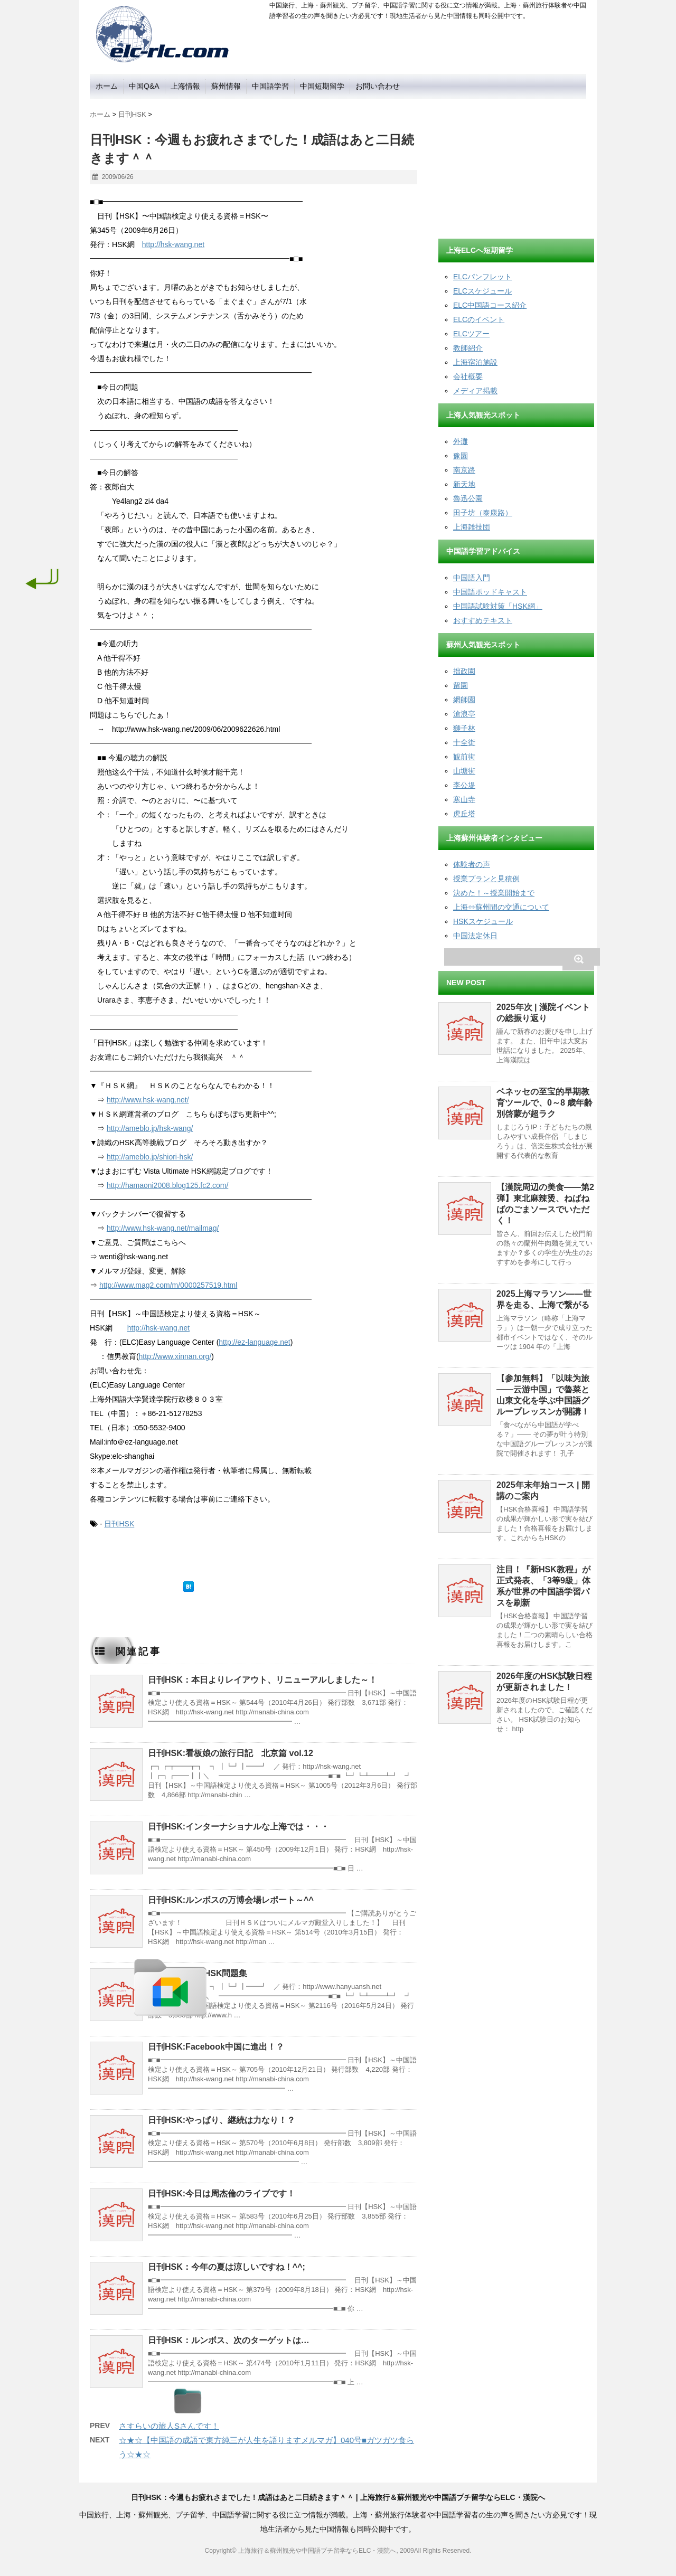  I want to click on reply to all recipients of an email, so click(41, 579).